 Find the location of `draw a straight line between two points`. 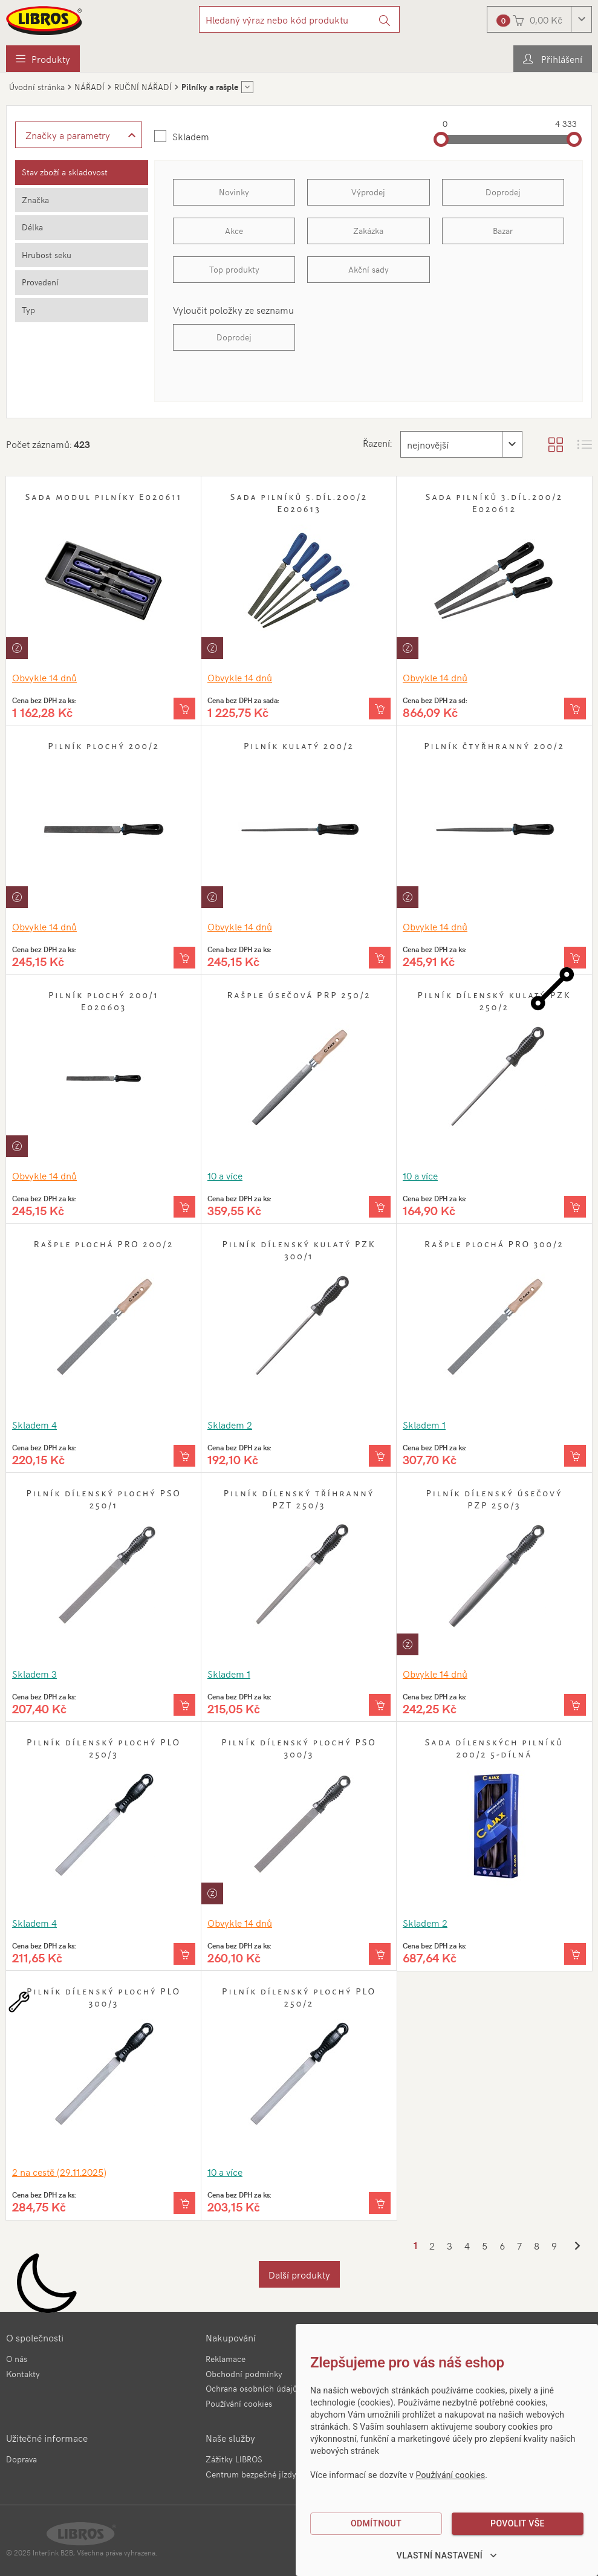

draw a straight line between two points is located at coordinates (552, 988).